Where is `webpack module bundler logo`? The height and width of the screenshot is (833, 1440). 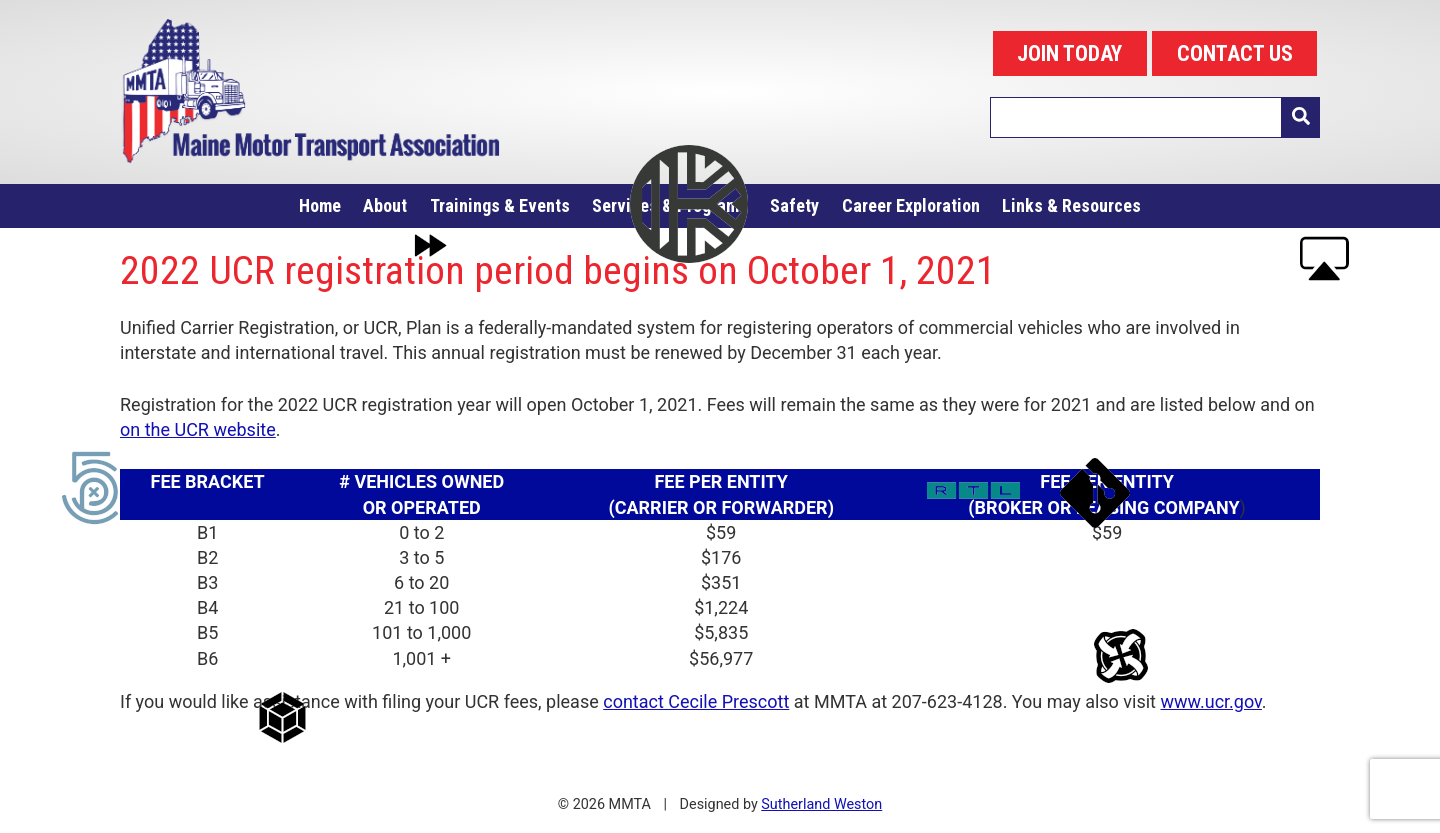
webpack module bundler logo is located at coordinates (282, 717).